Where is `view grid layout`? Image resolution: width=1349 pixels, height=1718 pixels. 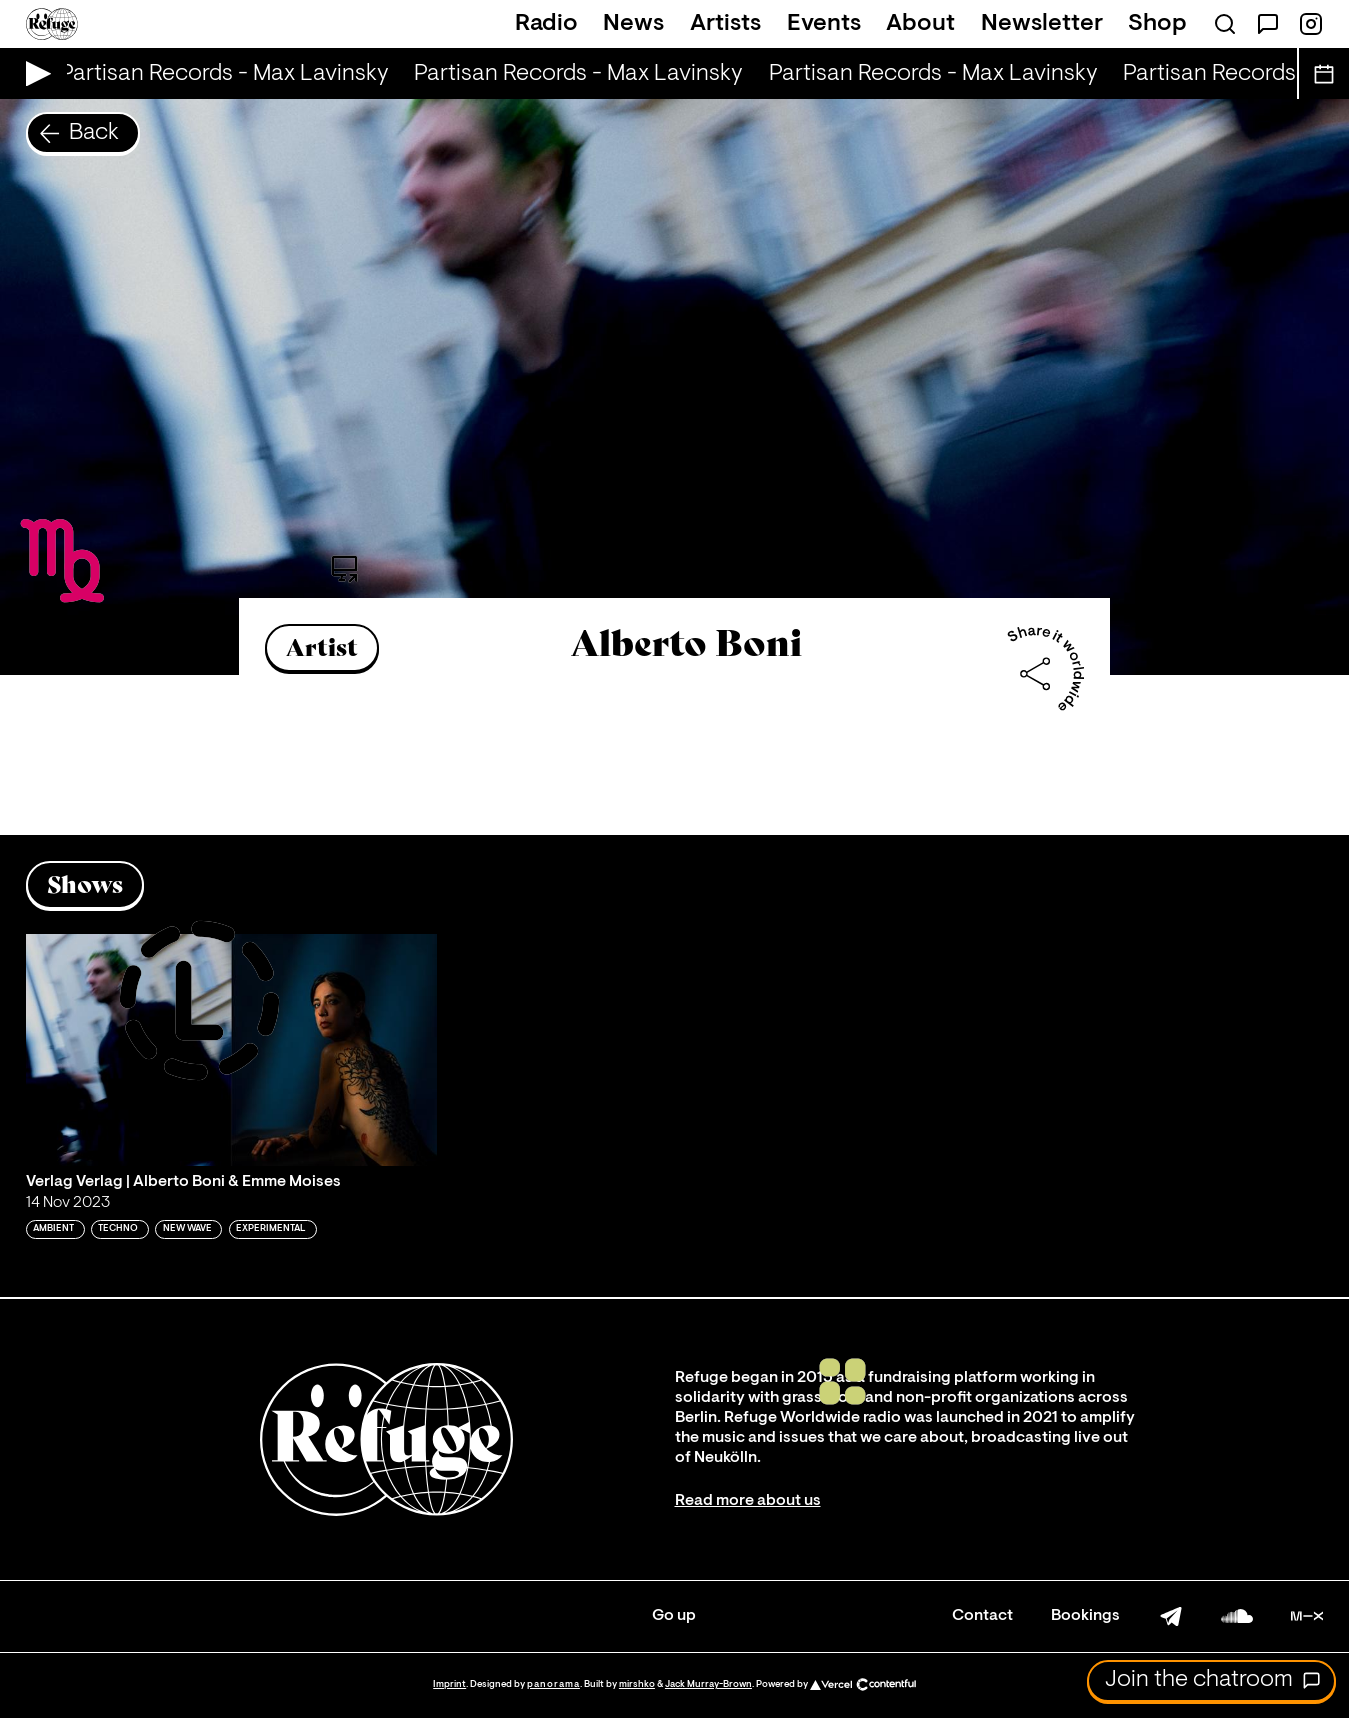 view grid layout is located at coordinates (842, 1381).